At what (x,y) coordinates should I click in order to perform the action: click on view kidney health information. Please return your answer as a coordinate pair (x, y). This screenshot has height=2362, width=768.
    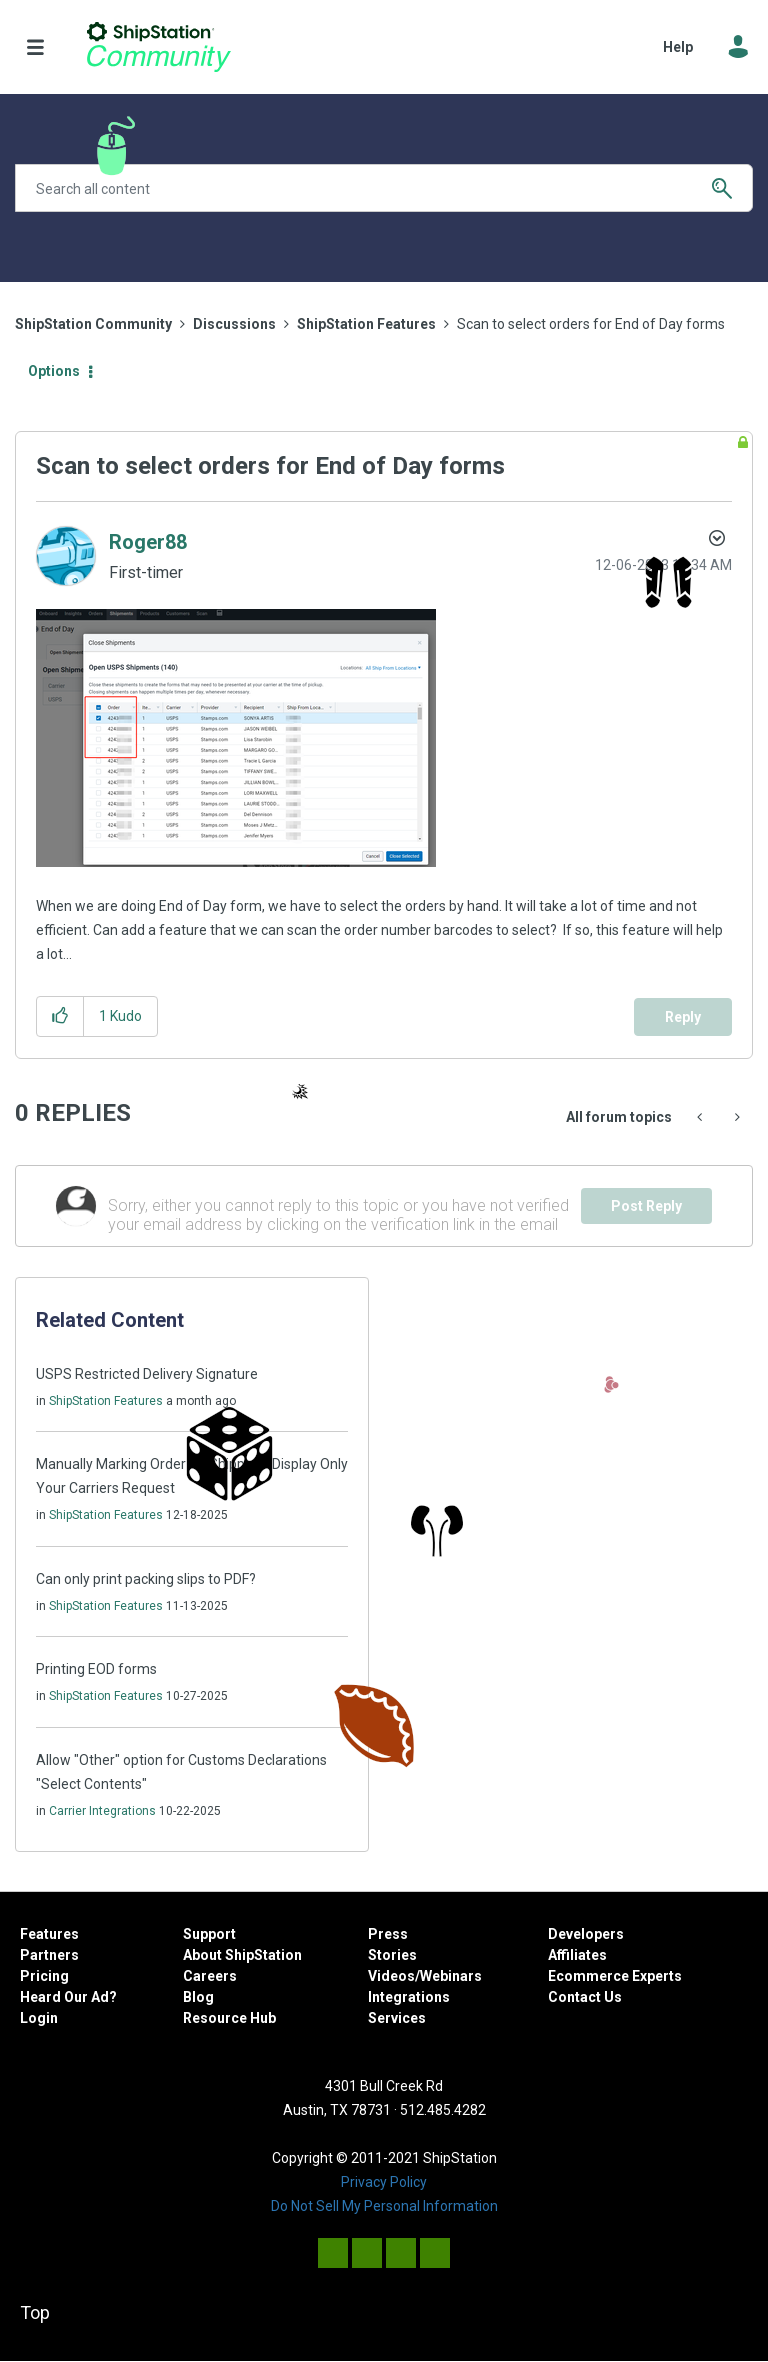
    Looking at the image, I should click on (437, 1531).